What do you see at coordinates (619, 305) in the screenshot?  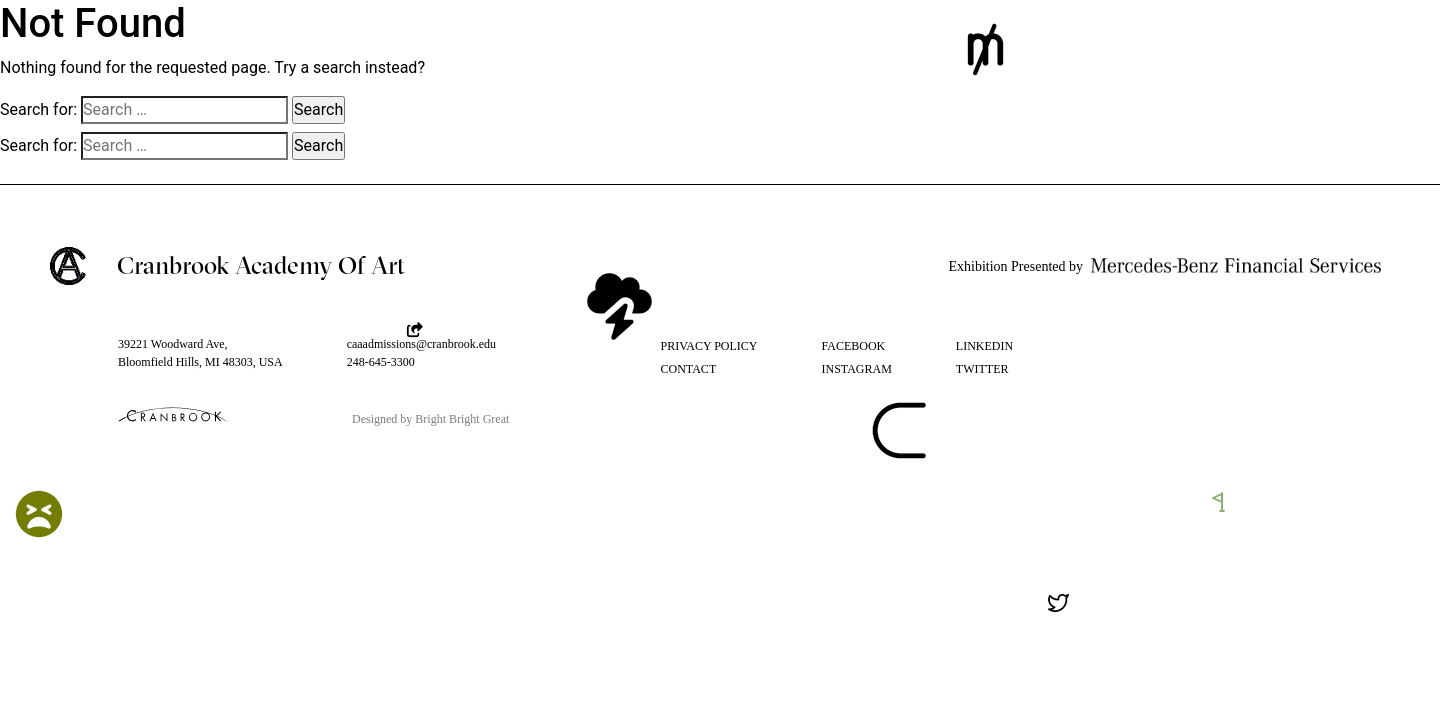 I see `indicates thunderstorm or severe weather conditions` at bounding box center [619, 305].